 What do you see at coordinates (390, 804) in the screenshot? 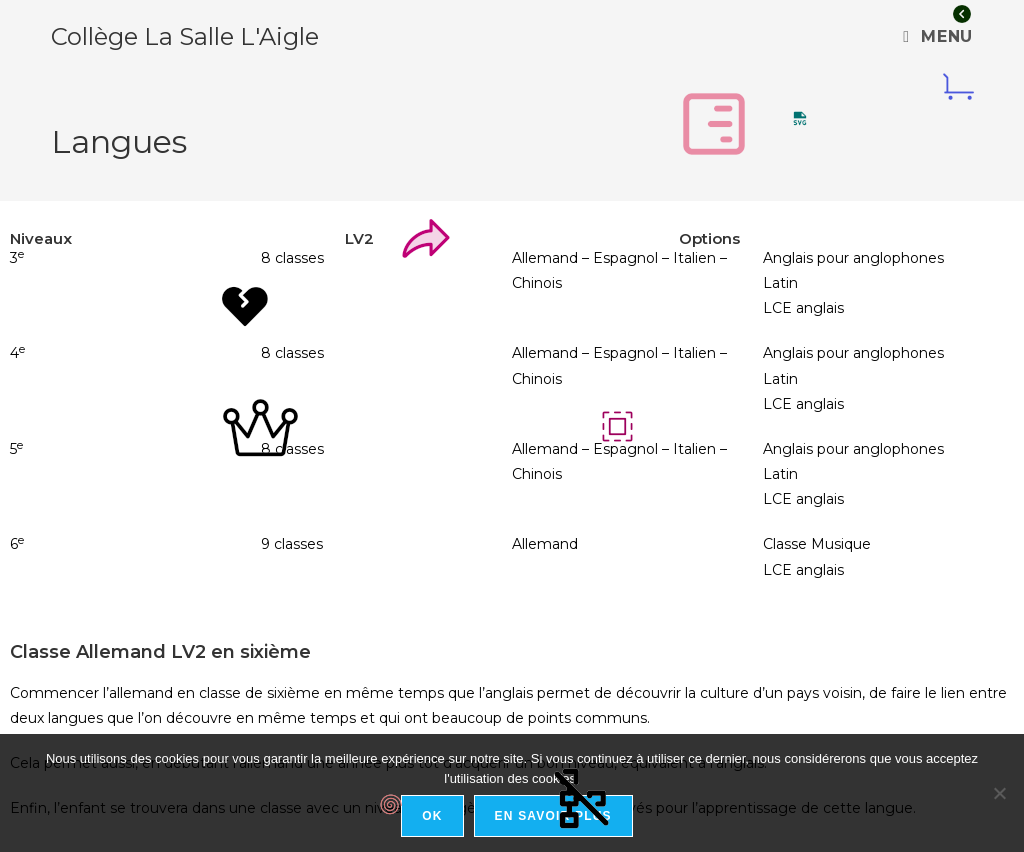
I see `indicates loading or processing in progress` at bounding box center [390, 804].